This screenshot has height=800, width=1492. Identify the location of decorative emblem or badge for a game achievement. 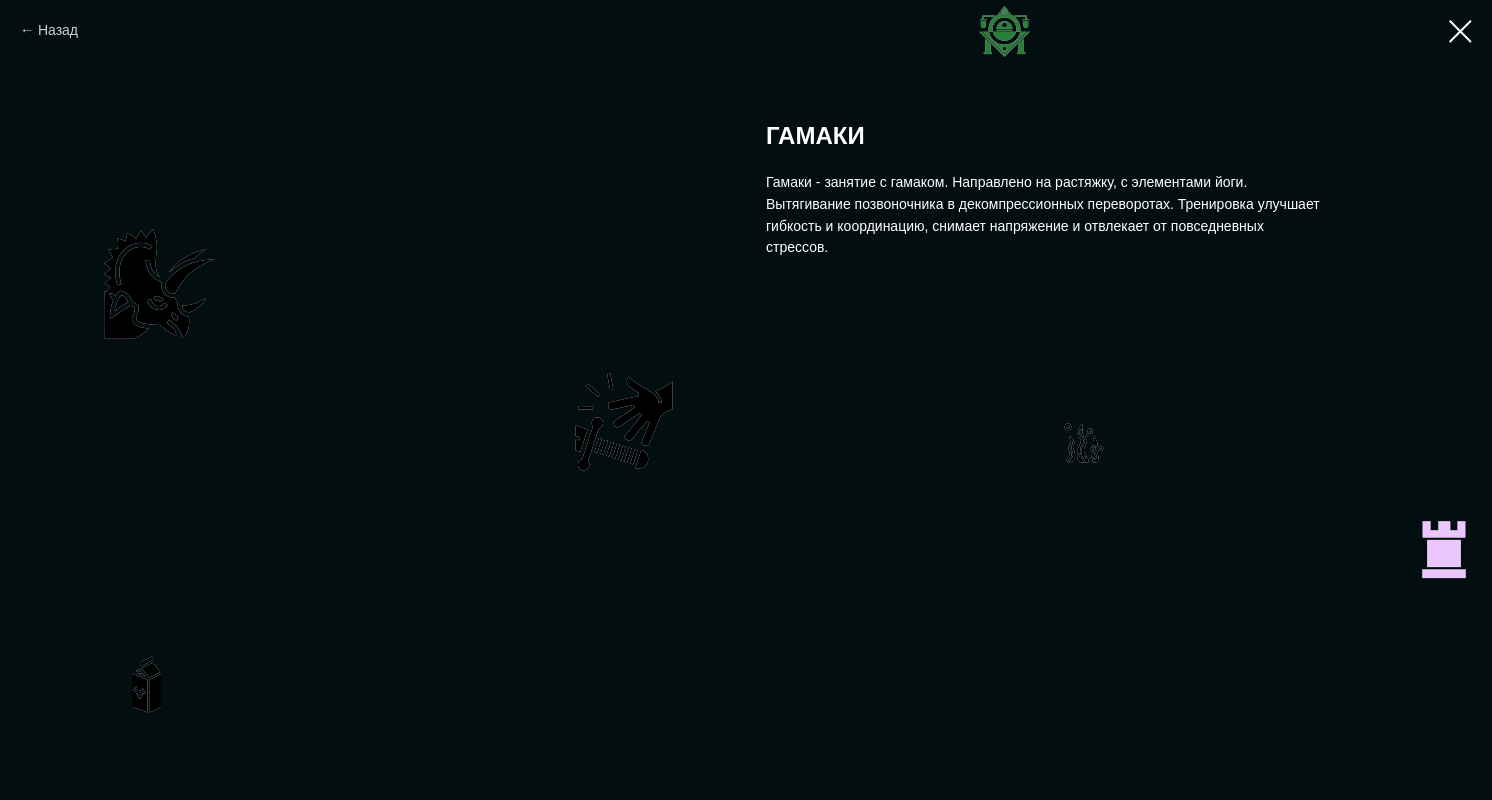
(1004, 31).